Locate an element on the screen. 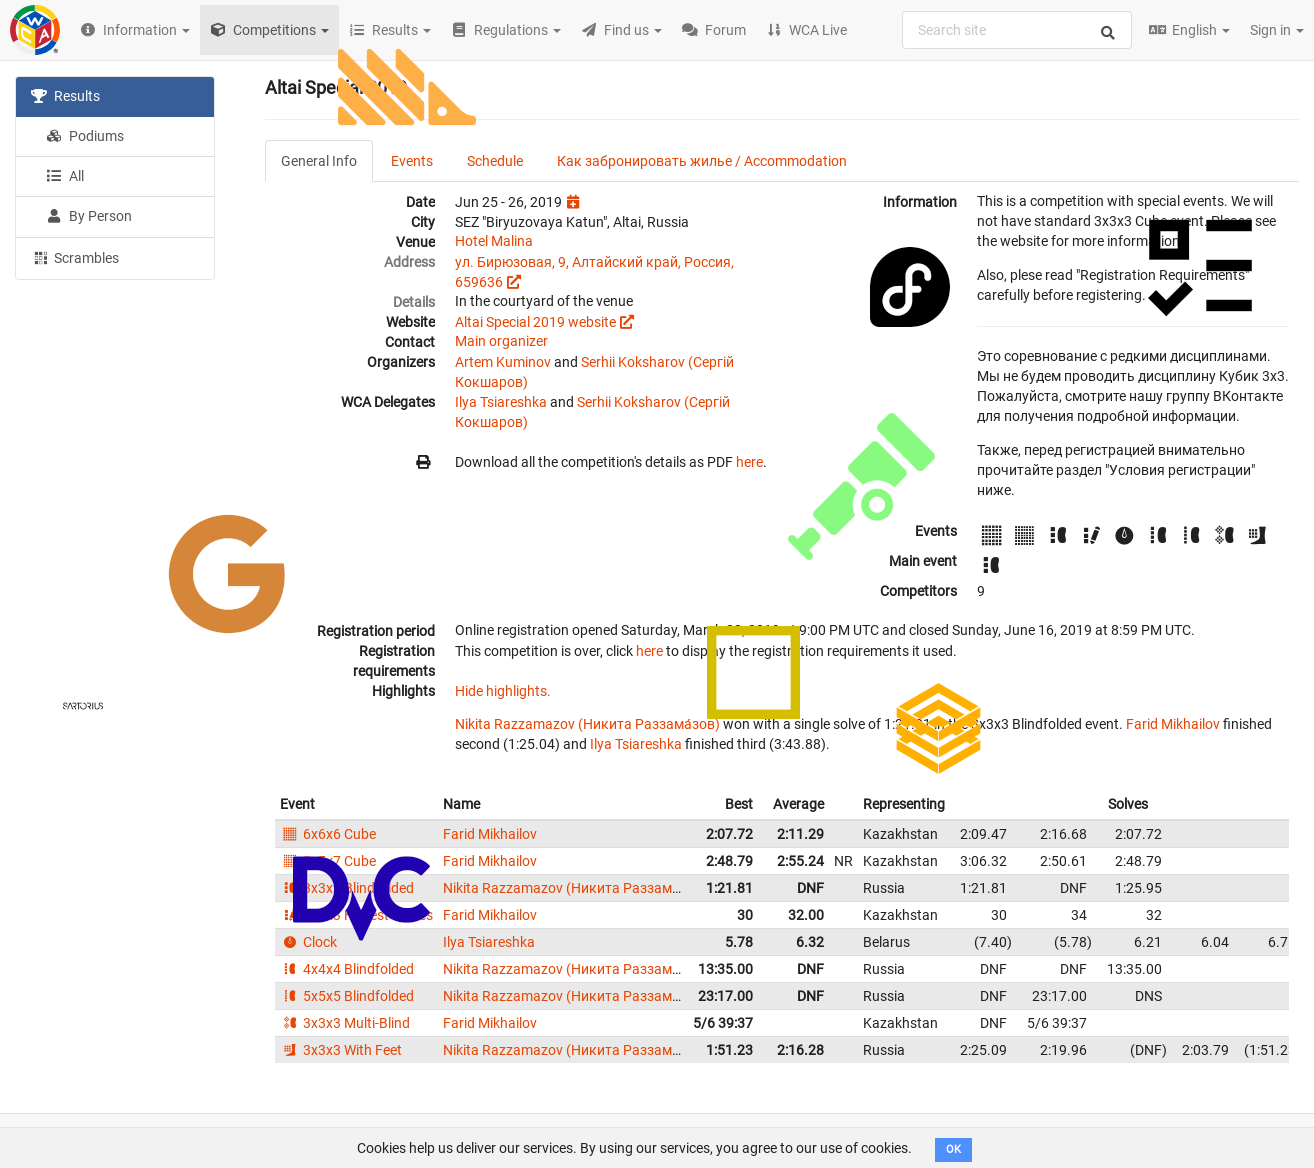  Fedora Linux operating system logo is located at coordinates (910, 287).